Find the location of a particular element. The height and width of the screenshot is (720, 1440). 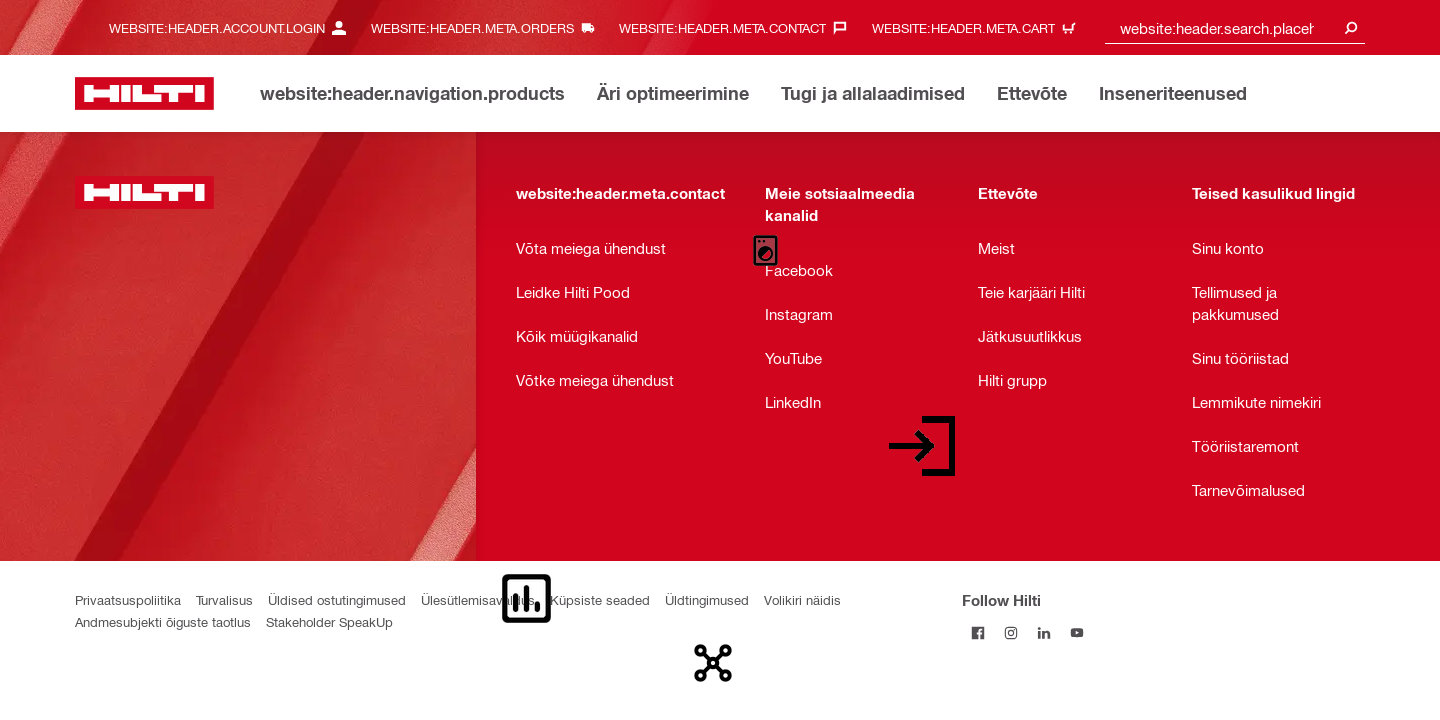

find nearby laundromat or laundry services is located at coordinates (765, 250).